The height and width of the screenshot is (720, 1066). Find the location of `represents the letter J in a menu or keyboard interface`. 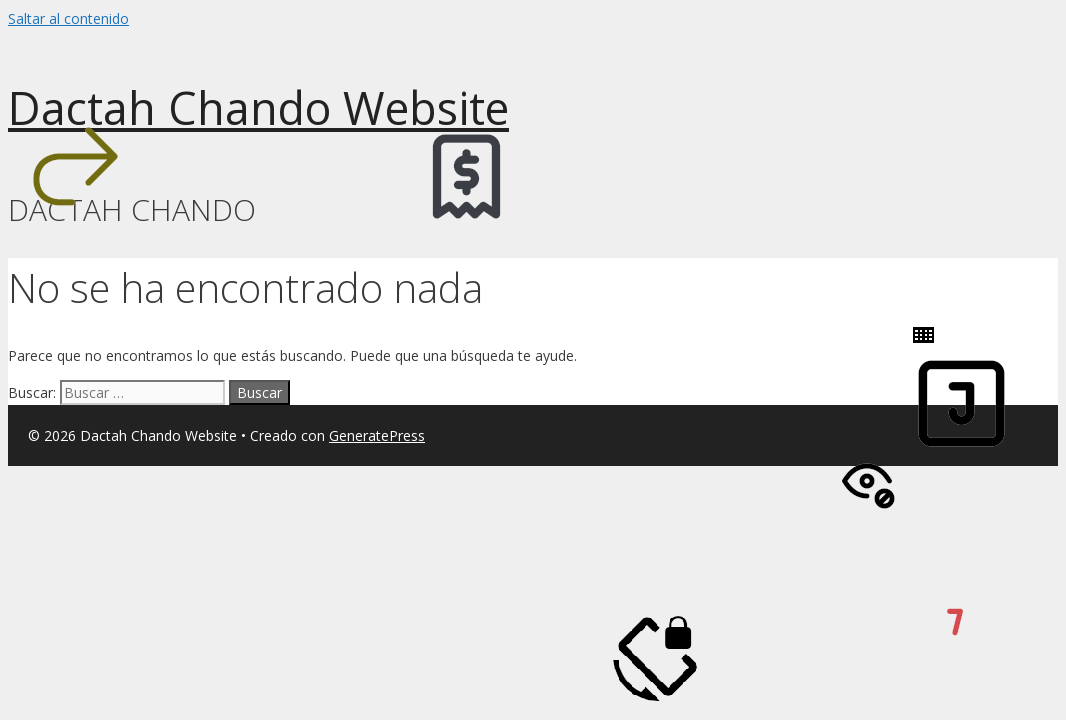

represents the letter J in a menu or keyboard interface is located at coordinates (961, 403).